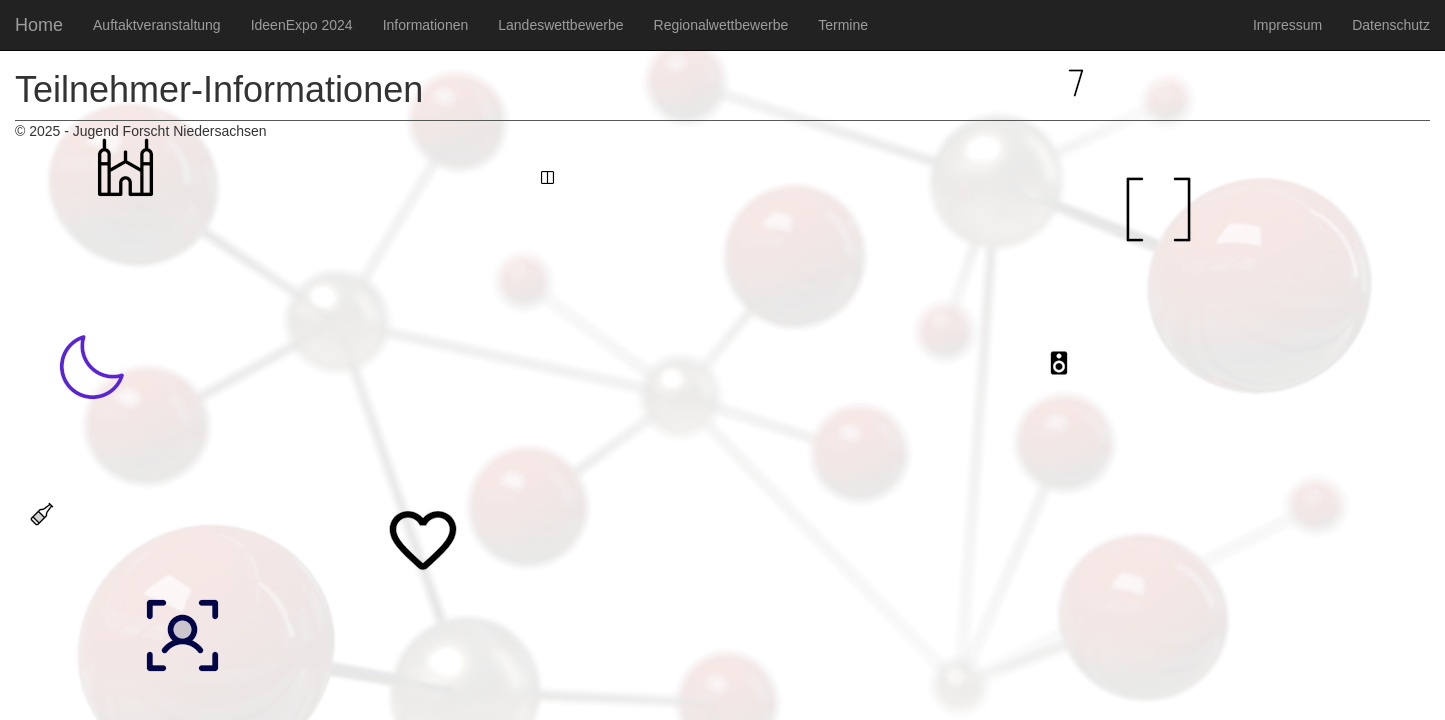 This screenshot has width=1445, height=720. Describe the element at coordinates (1076, 83) in the screenshot. I see `indicates the number seven in a list or sequence` at that location.